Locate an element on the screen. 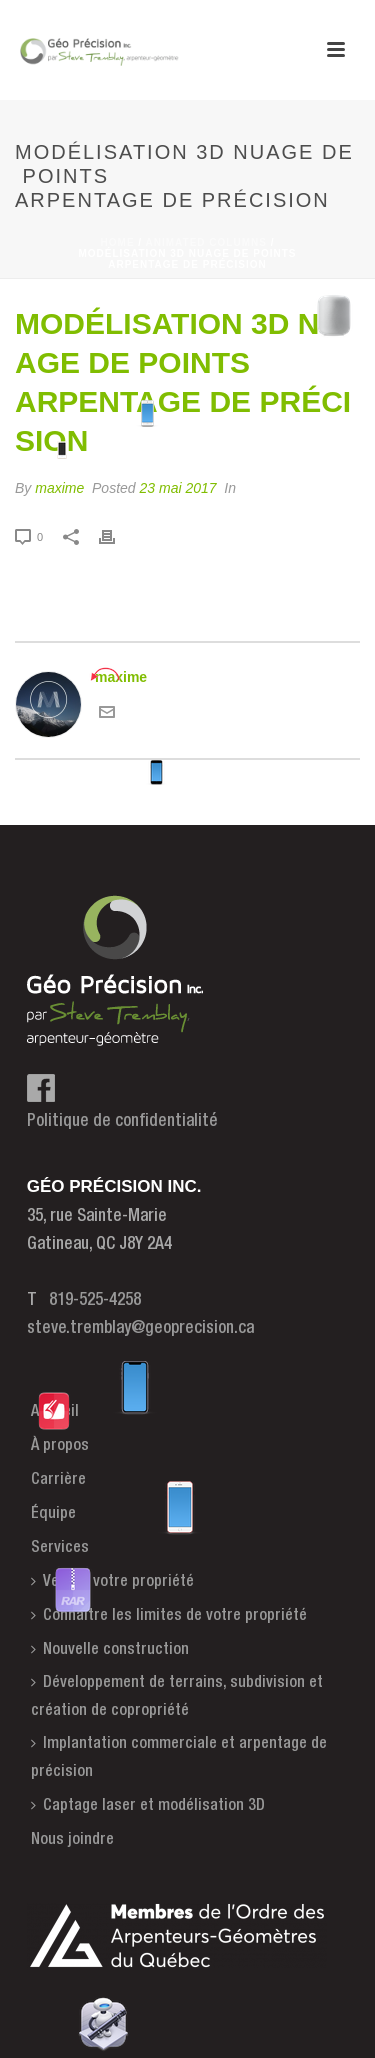 The image size is (375, 2058). launch automator to create automated workflows is located at coordinates (103, 2024).